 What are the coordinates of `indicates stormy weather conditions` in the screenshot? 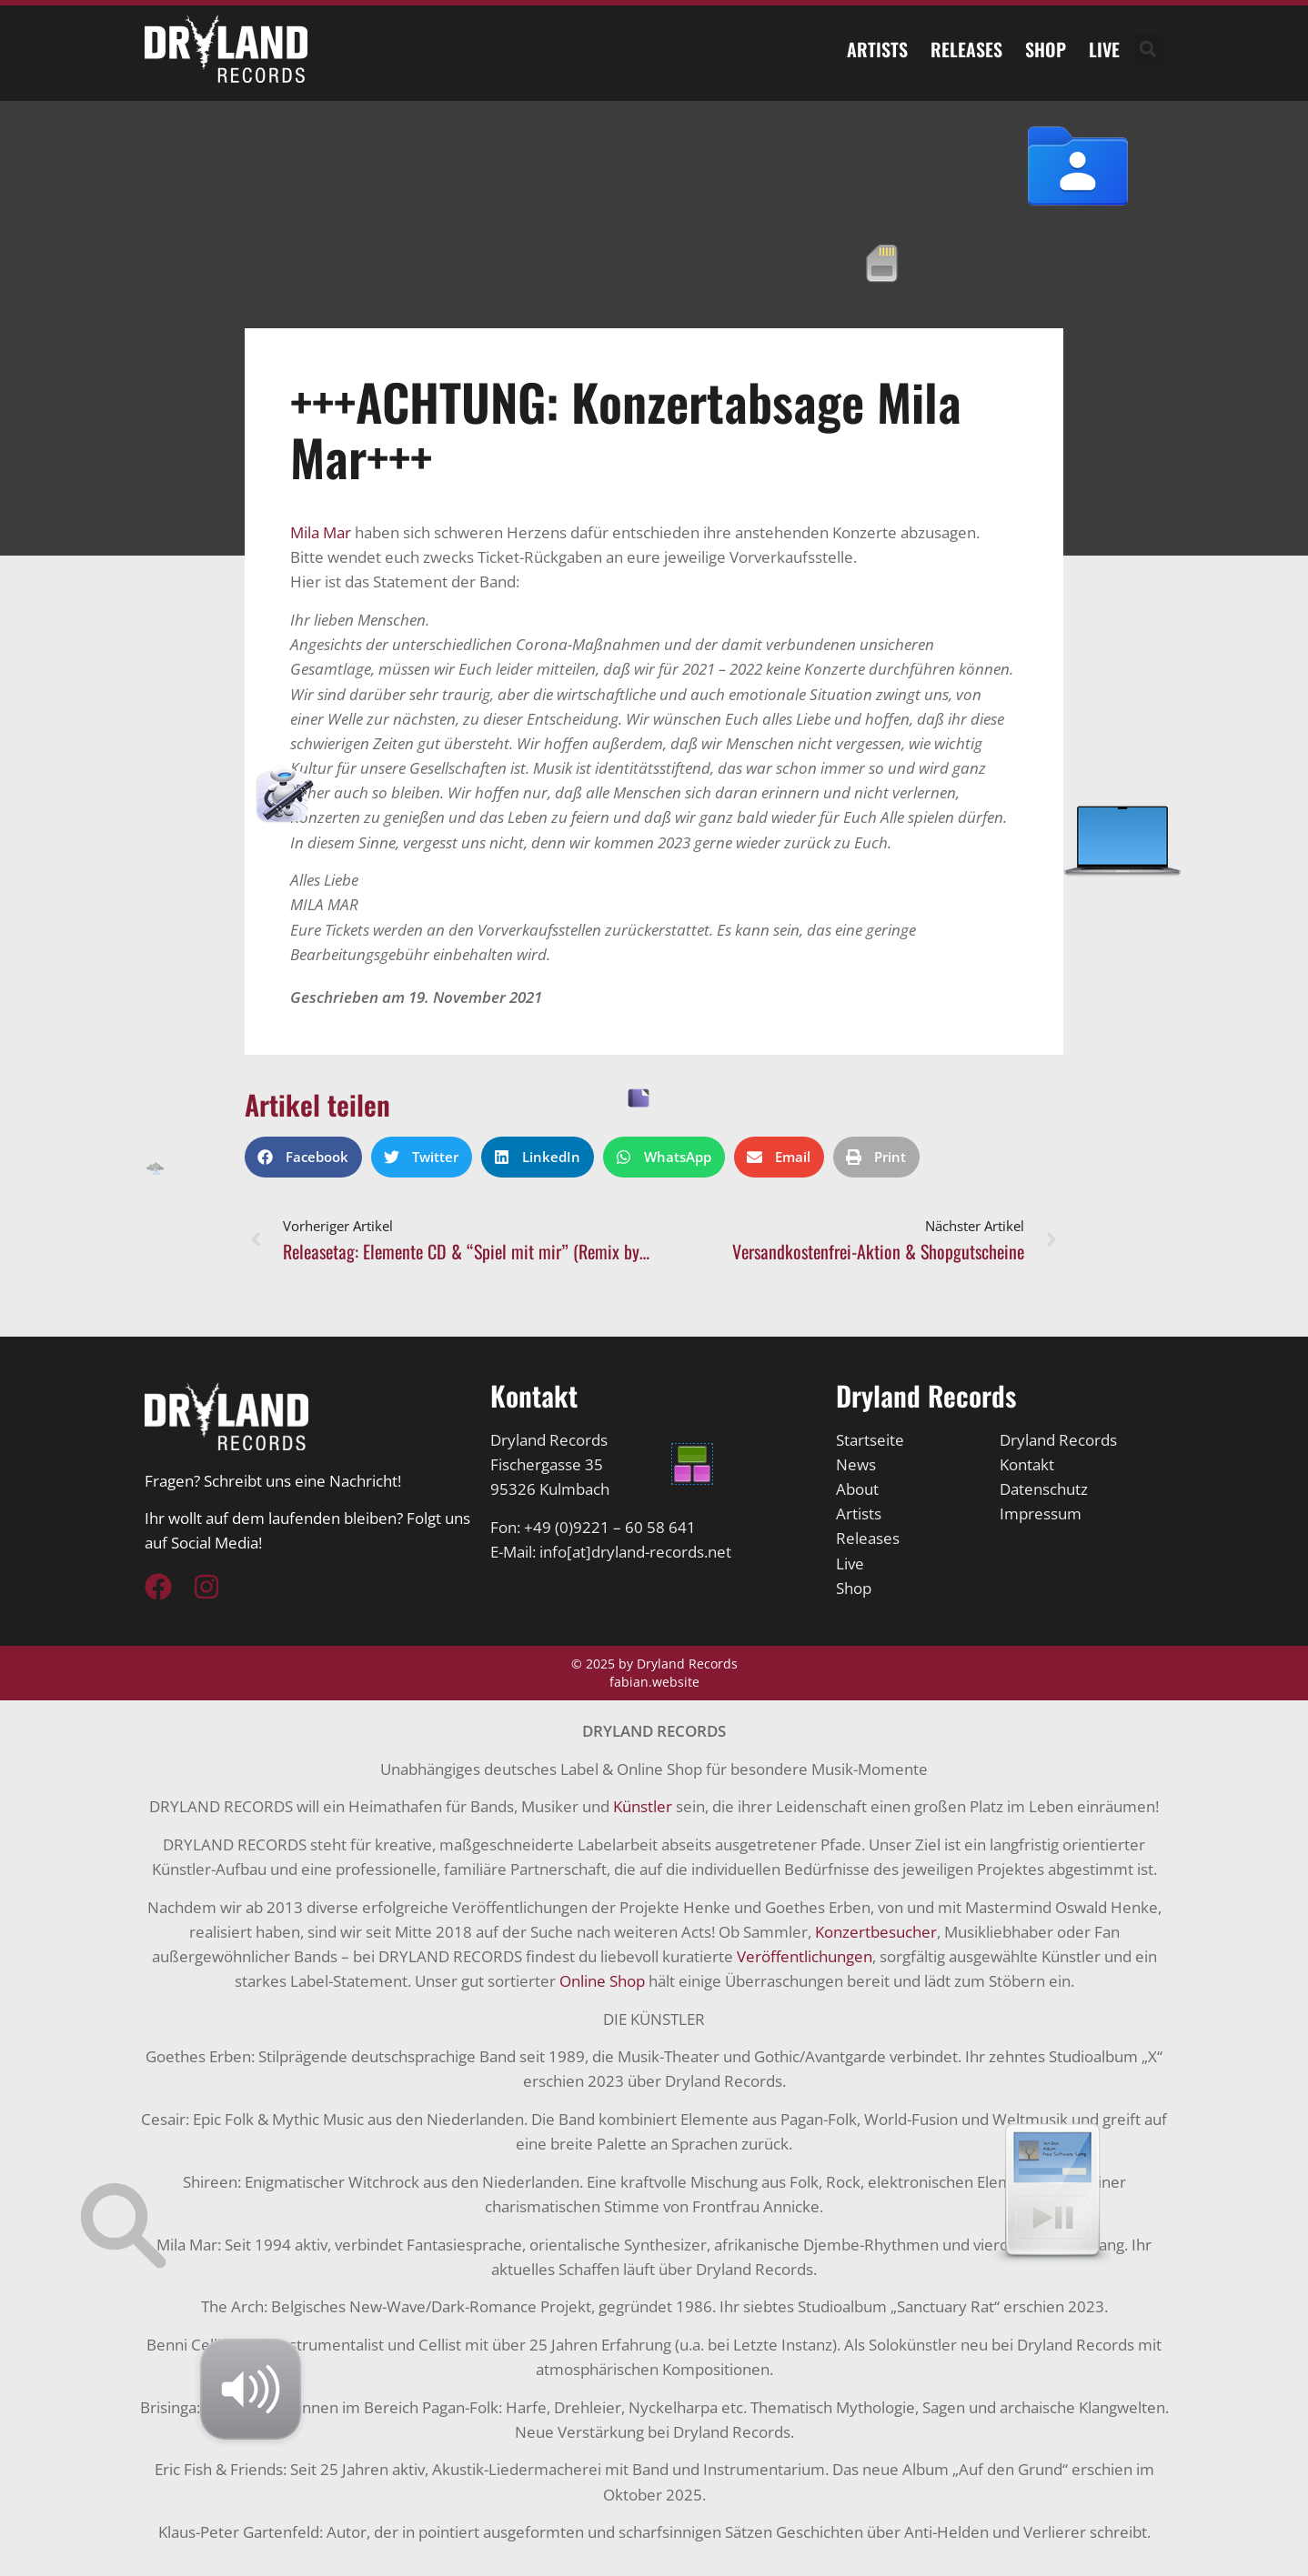 It's located at (155, 1168).